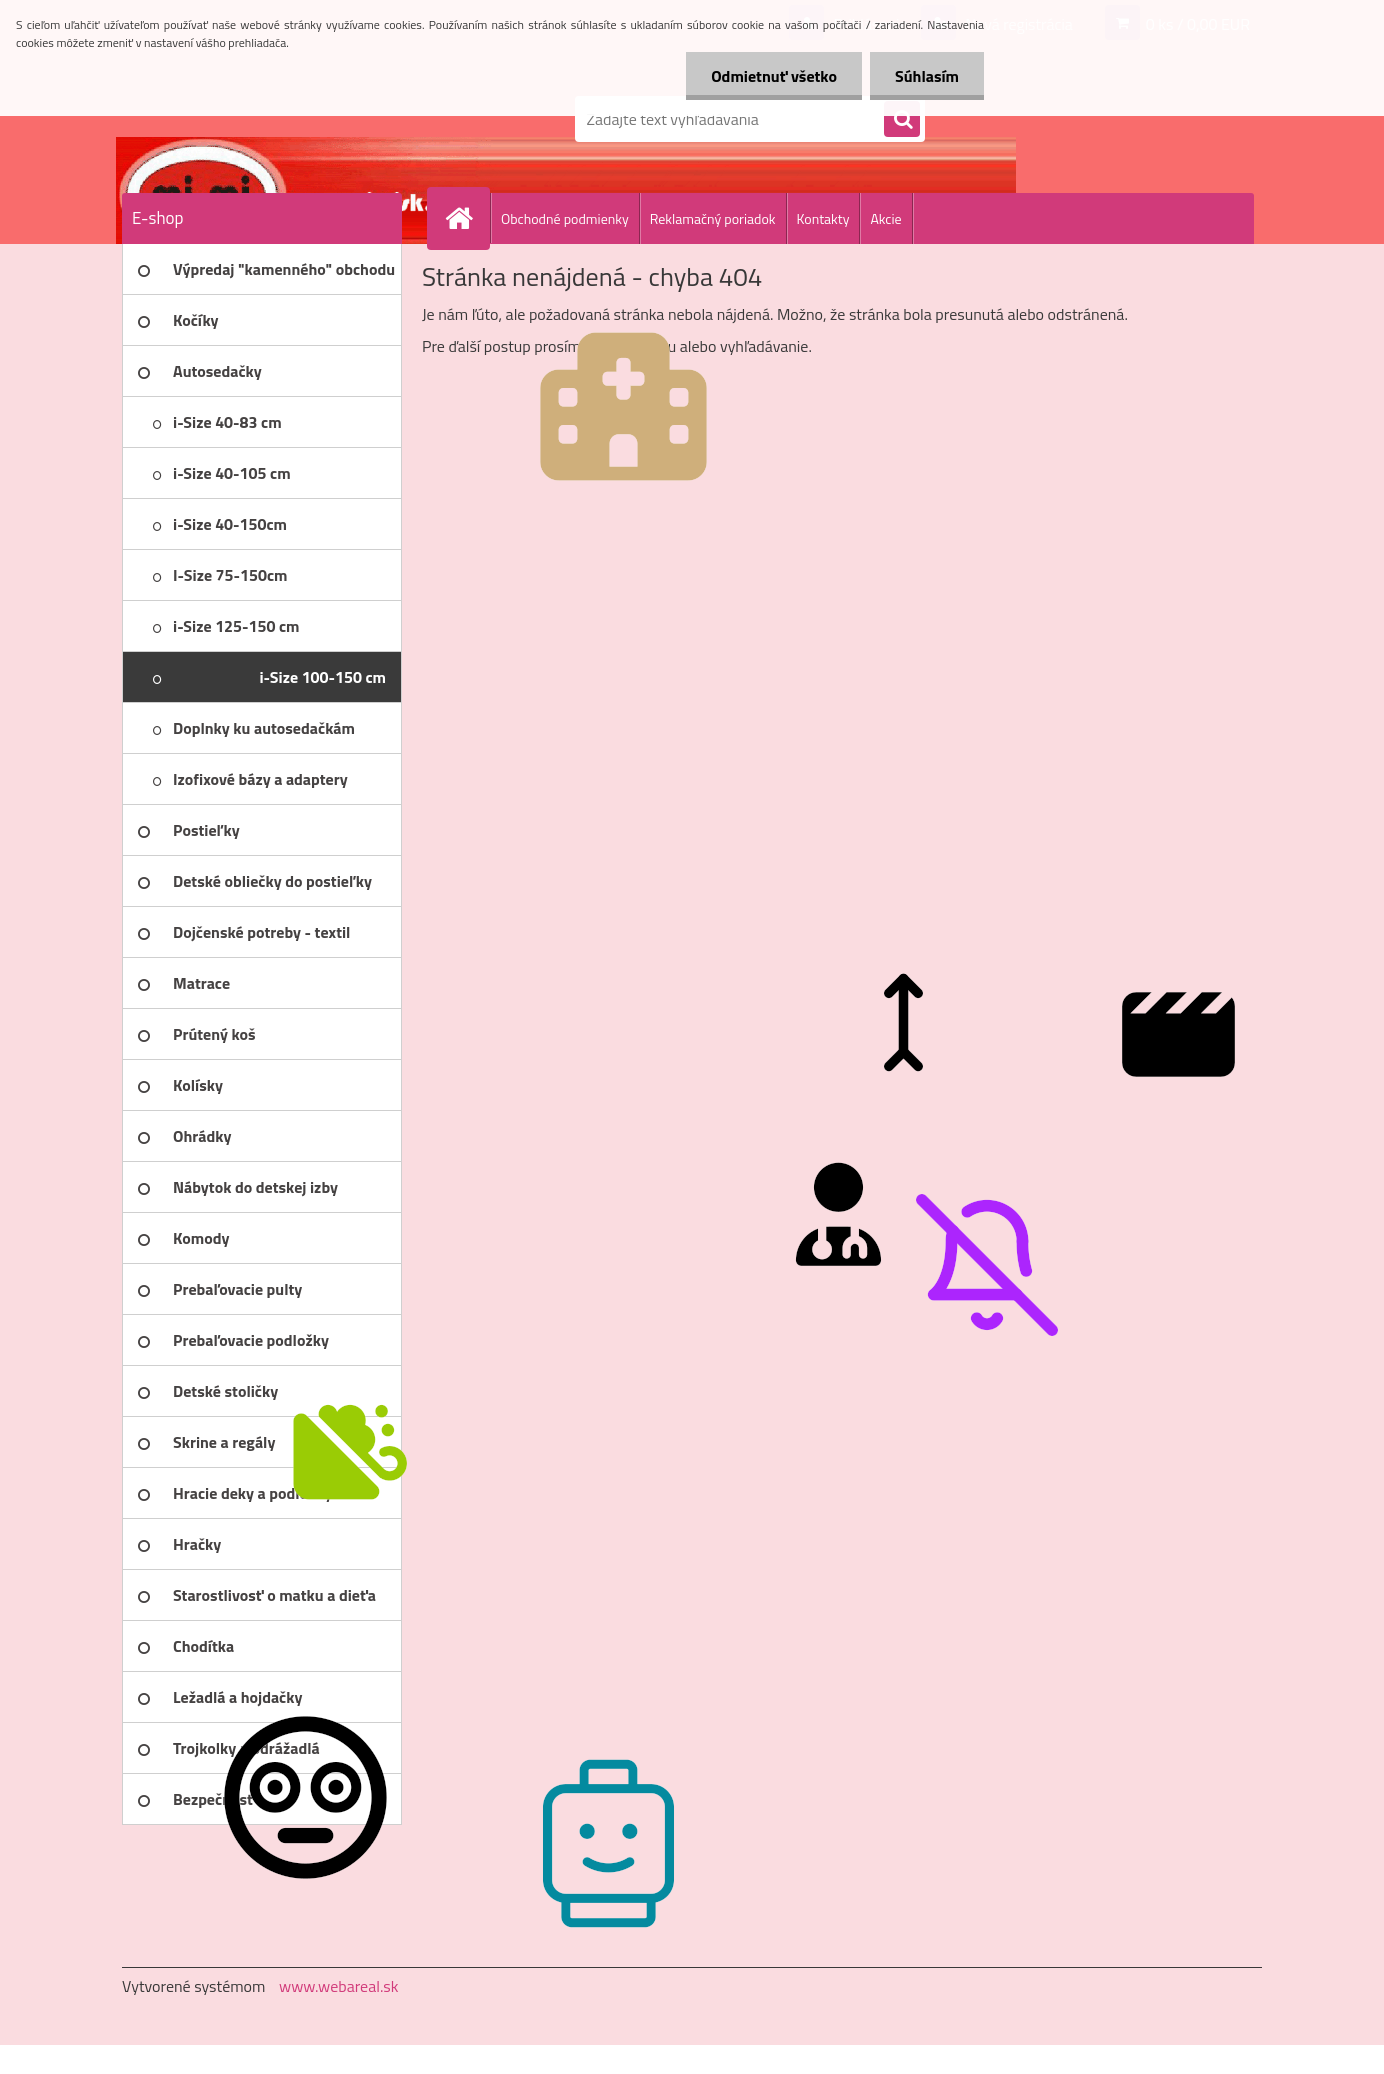 The width and height of the screenshot is (1384, 2074). I want to click on lego or building block themed feature, so click(608, 1843).